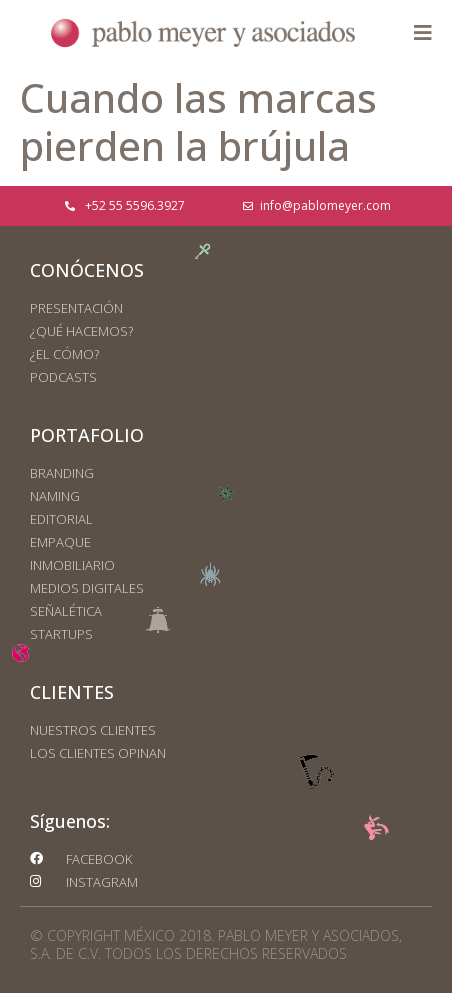  What do you see at coordinates (376, 827) in the screenshot?
I see `indicates acrobatic or gymnastic skill ability` at bounding box center [376, 827].